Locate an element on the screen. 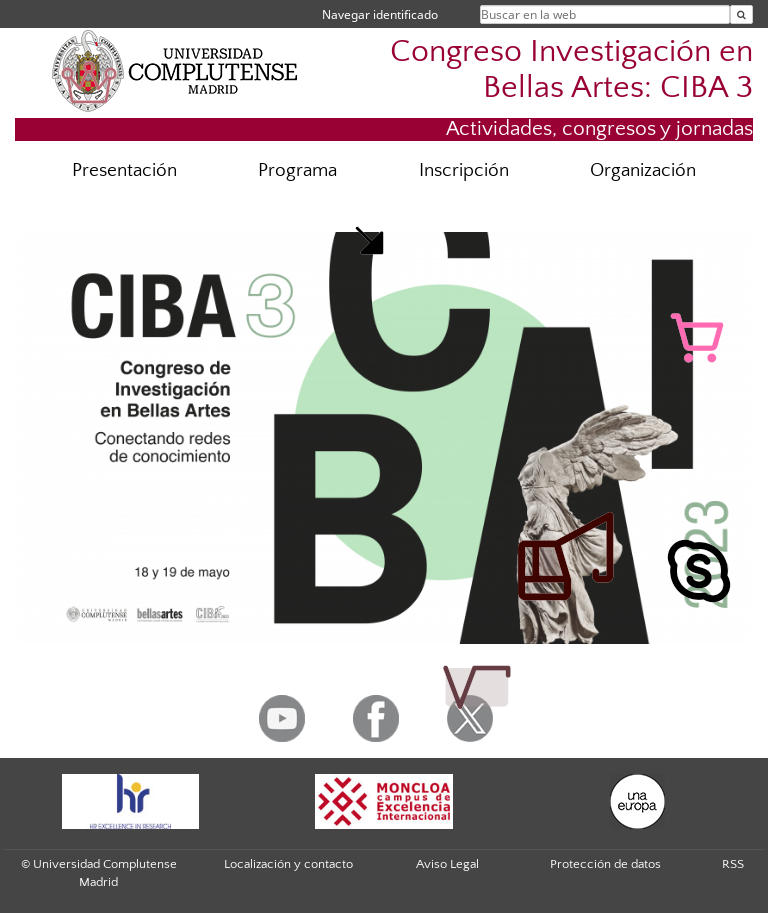 The width and height of the screenshot is (768, 913). open Skype app is located at coordinates (699, 571).